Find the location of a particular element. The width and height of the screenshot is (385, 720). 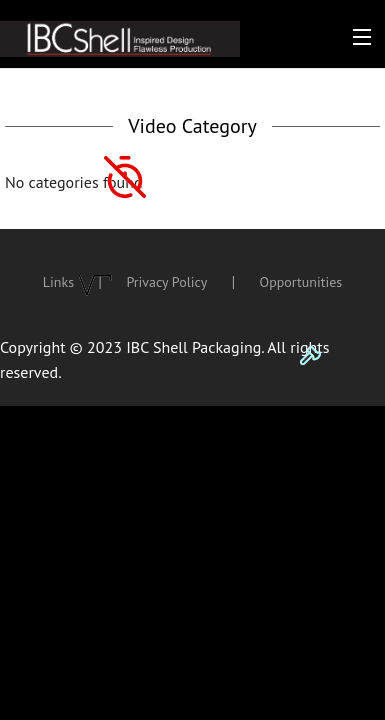

disable or cancel timer is located at coordinates (125, 177).